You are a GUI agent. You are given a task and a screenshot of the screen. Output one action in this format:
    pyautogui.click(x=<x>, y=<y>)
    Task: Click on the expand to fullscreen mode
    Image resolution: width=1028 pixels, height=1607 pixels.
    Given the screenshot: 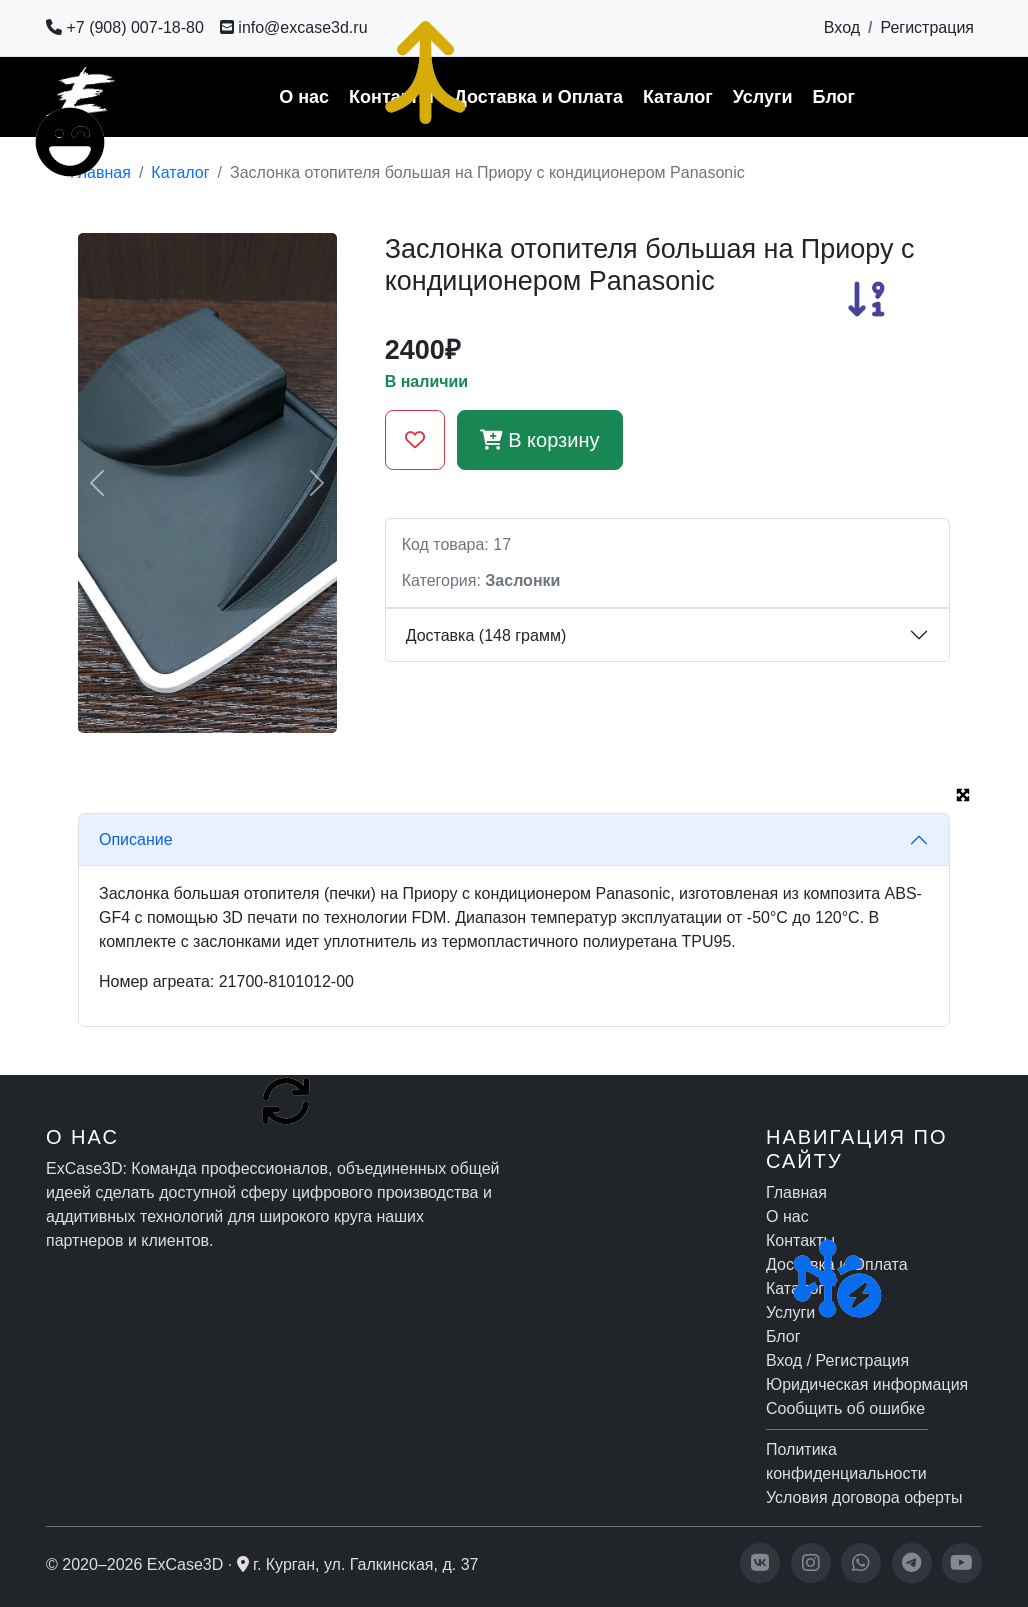 What is the action you would take?
    pyautogui.click(x=963, y=795)
    